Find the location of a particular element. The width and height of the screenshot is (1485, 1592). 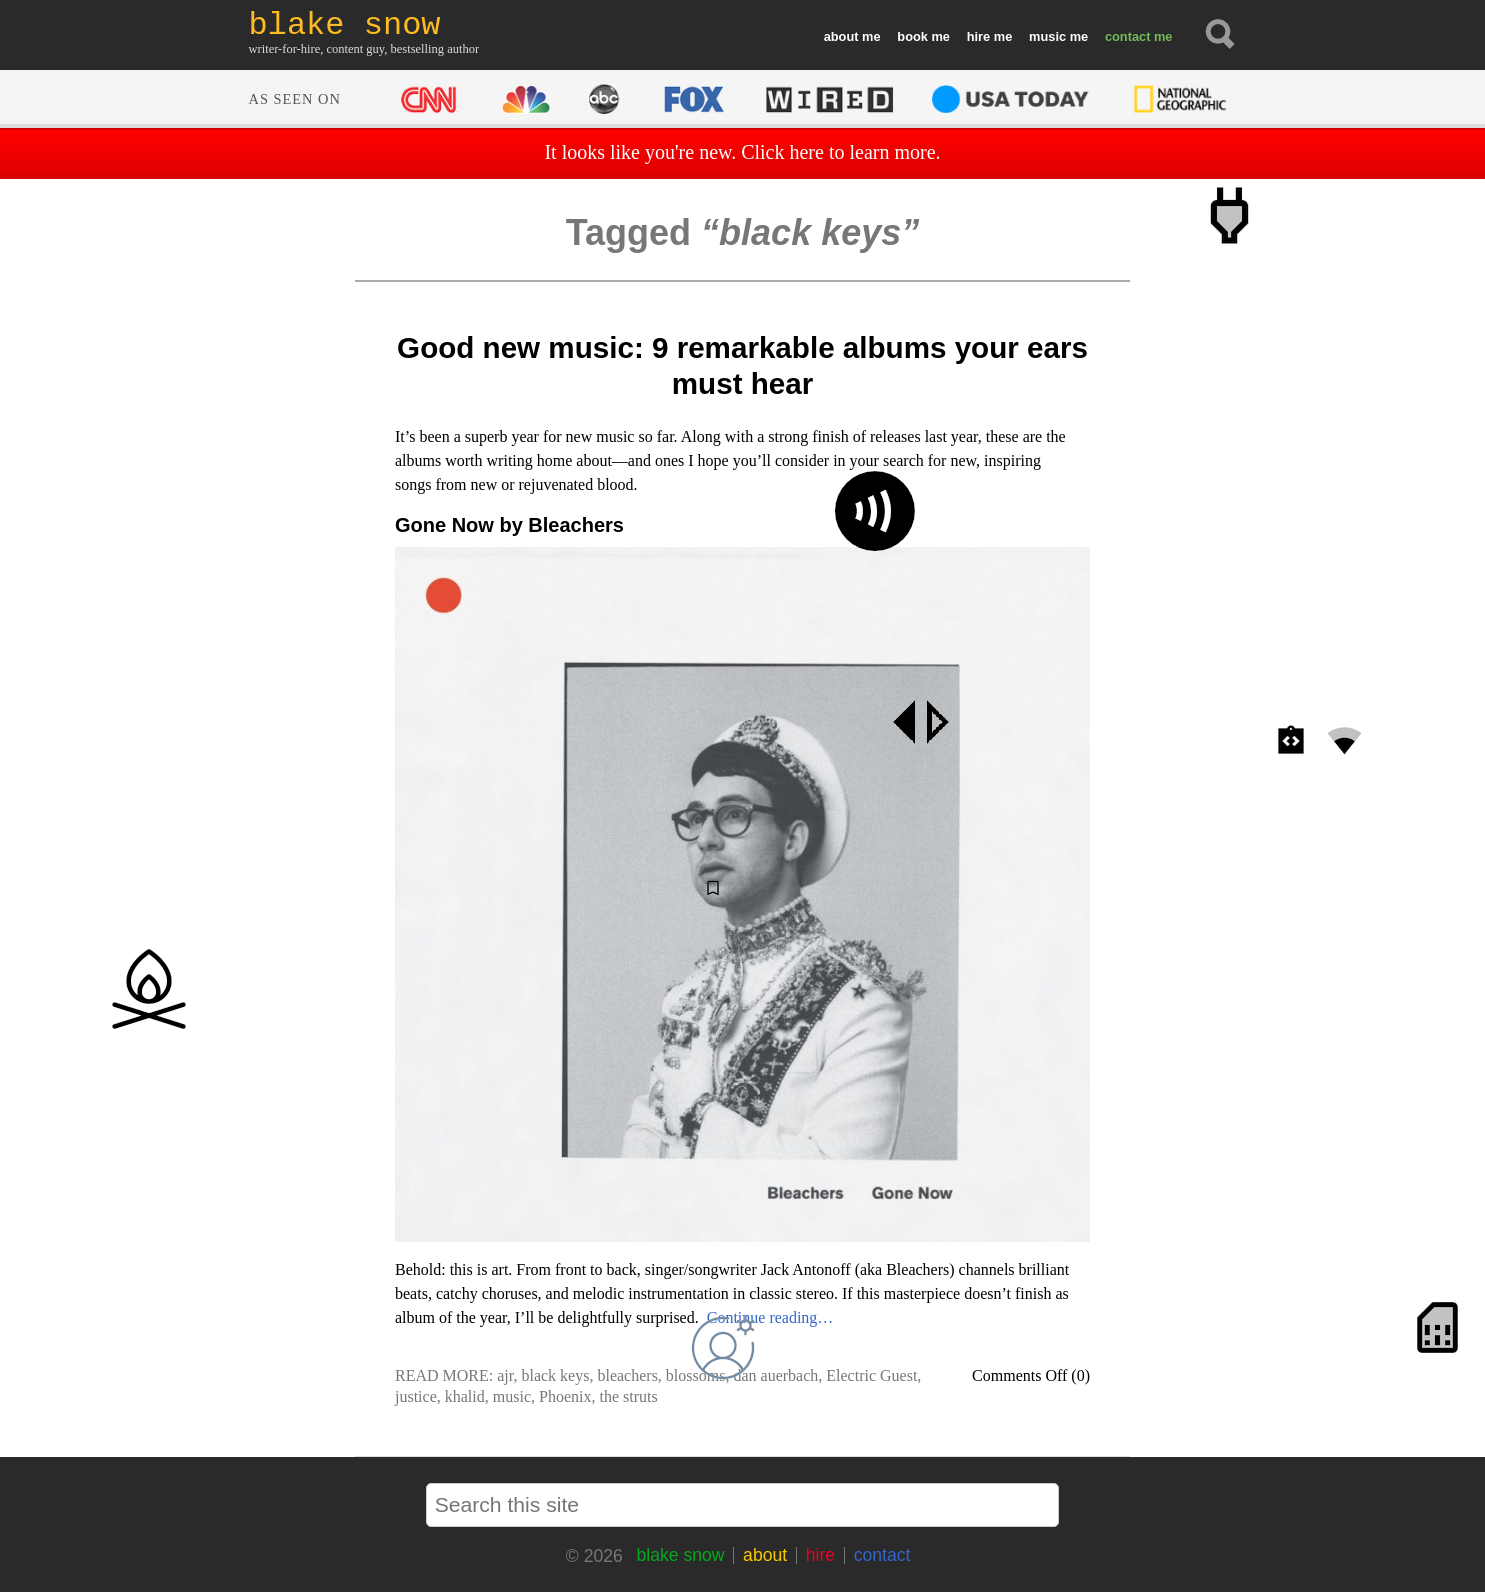

access outdoor or camping-related features is located at coordinates (149, 989).